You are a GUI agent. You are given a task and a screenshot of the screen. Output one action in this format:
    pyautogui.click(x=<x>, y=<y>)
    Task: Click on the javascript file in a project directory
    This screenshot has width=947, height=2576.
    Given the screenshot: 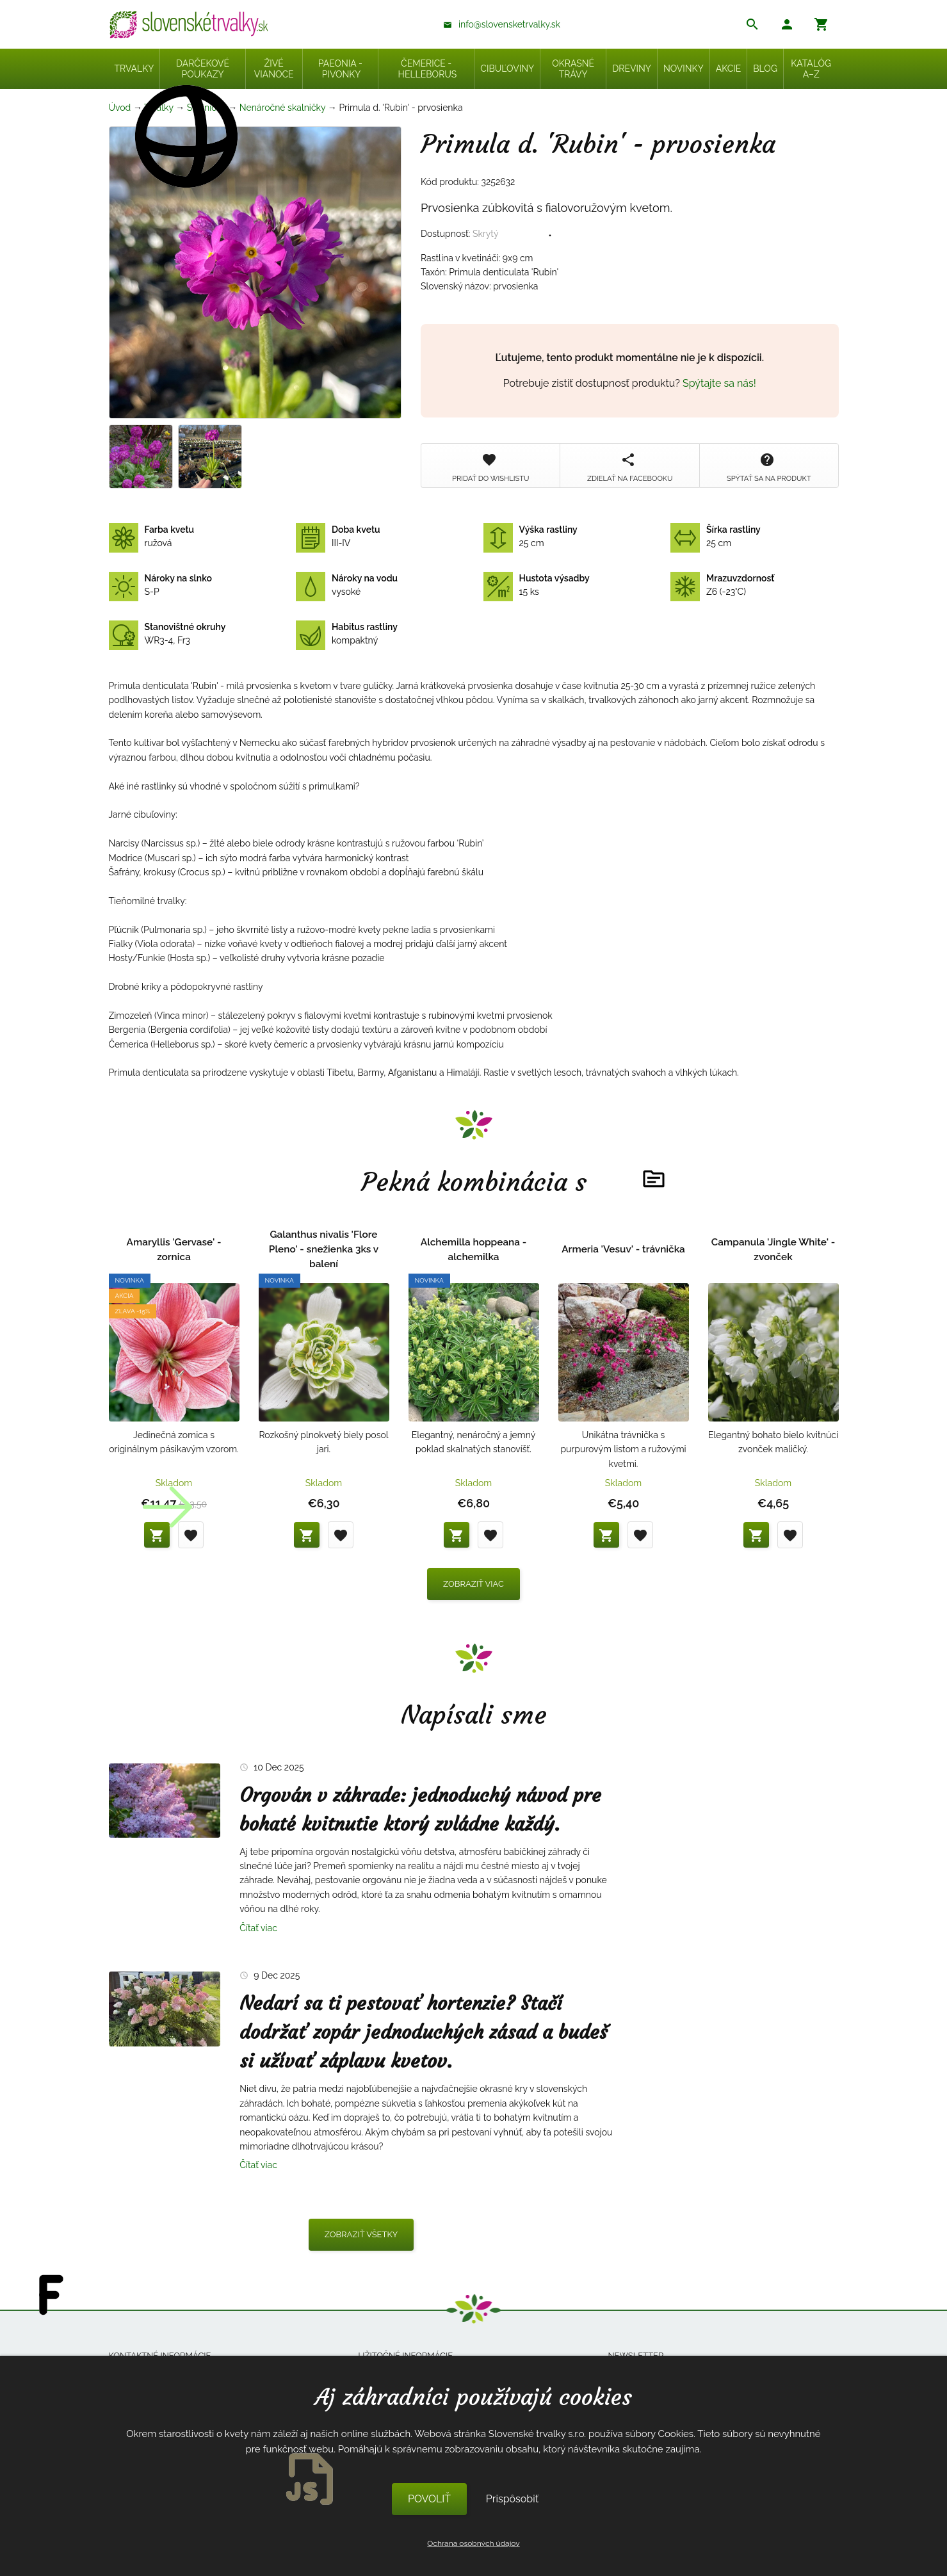 What is the action you would take?
    pyautogui.click(x=311, y=2479)
    